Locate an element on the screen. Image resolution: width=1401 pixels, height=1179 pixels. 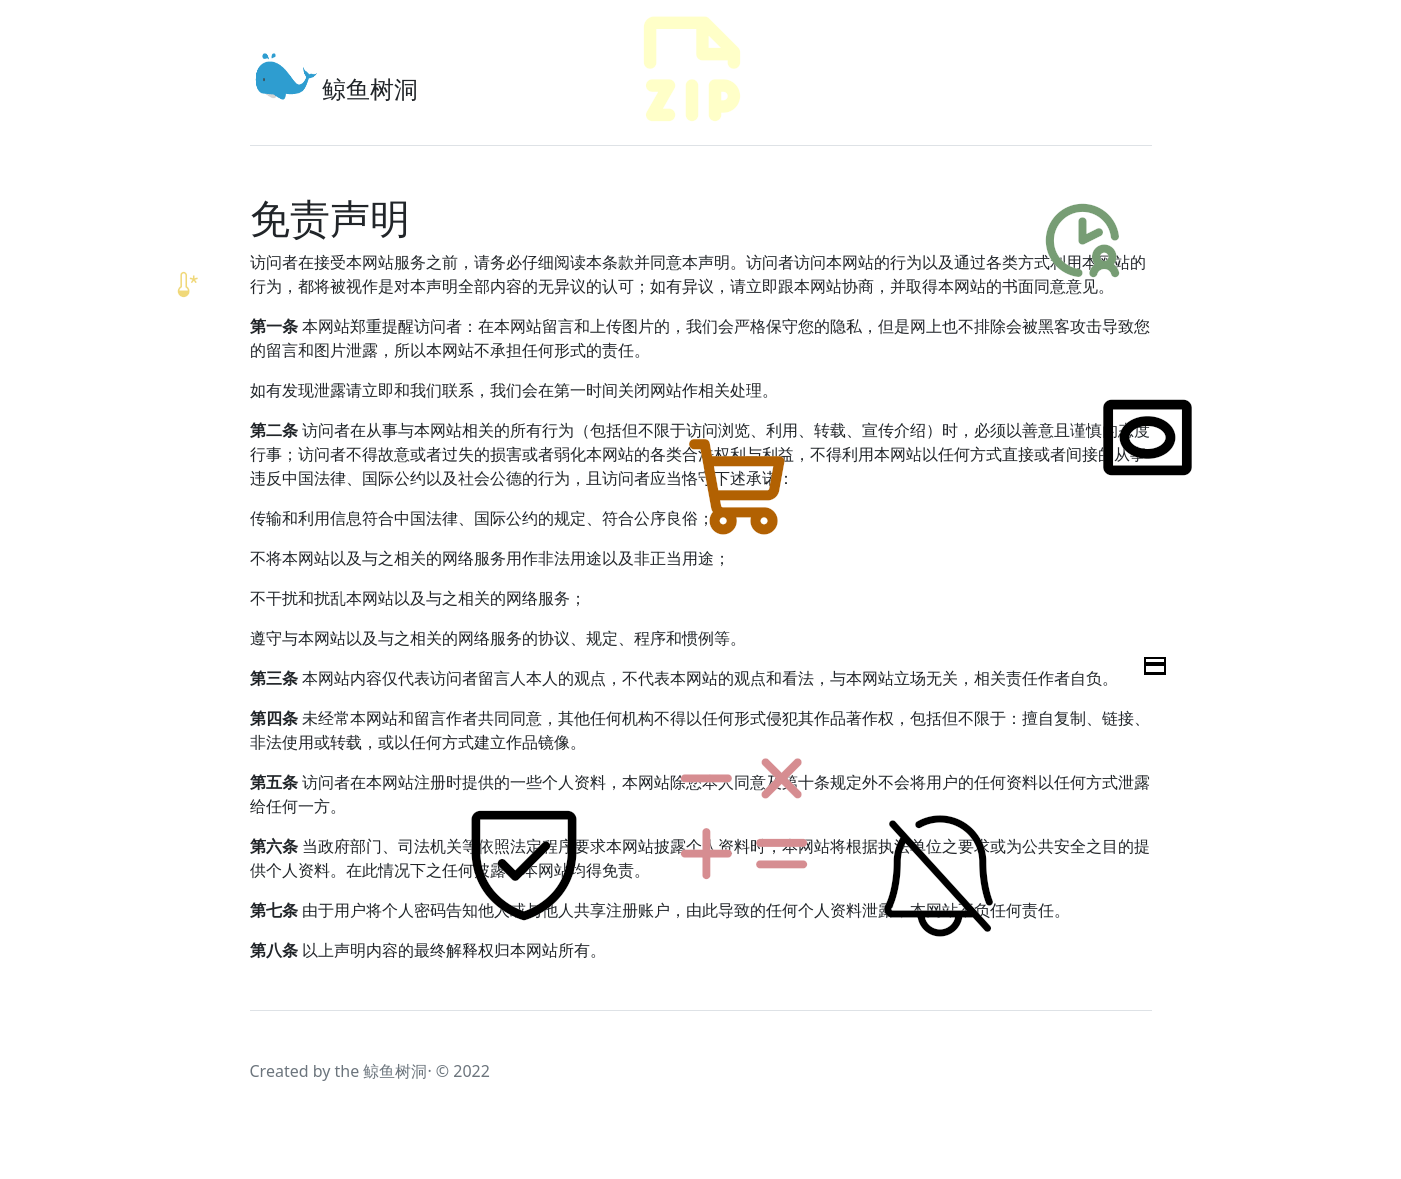
access payment methods is located at coordinates (1155, 666).